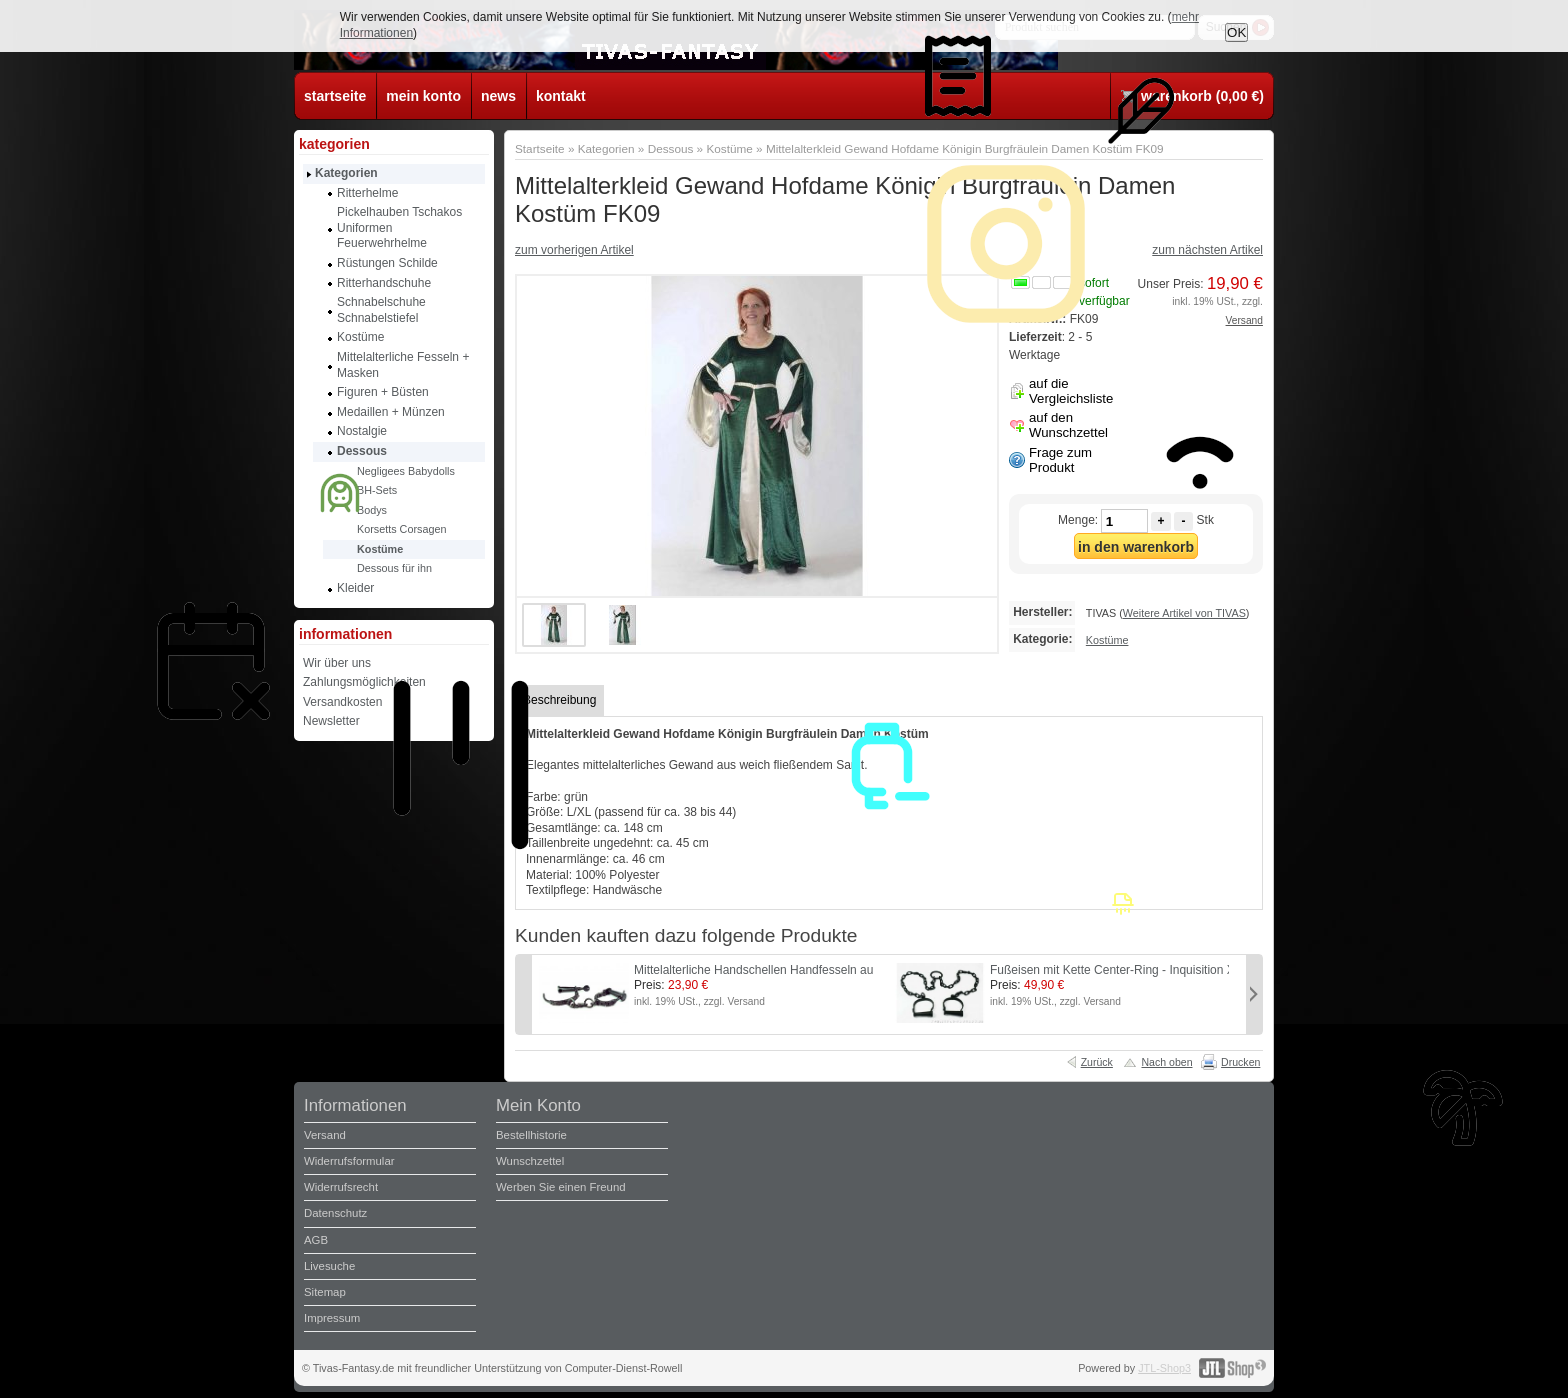 The height and width of the screenshot is (1398, 1568). What do you see at coordinates (461, 765) in the screenshot?
I see `open kanban board view` at bounding box center [461, 765].